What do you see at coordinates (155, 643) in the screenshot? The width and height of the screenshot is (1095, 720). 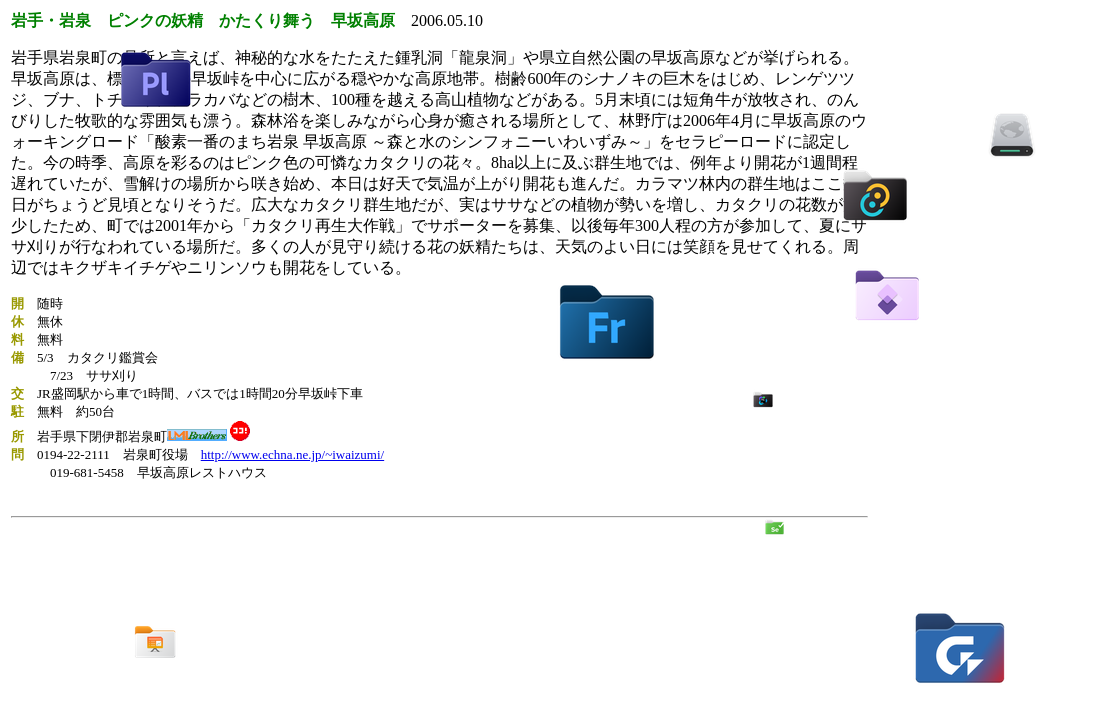 I see `open folder containing LibreOffice Impress presentations` at bounding box center [155, 643].